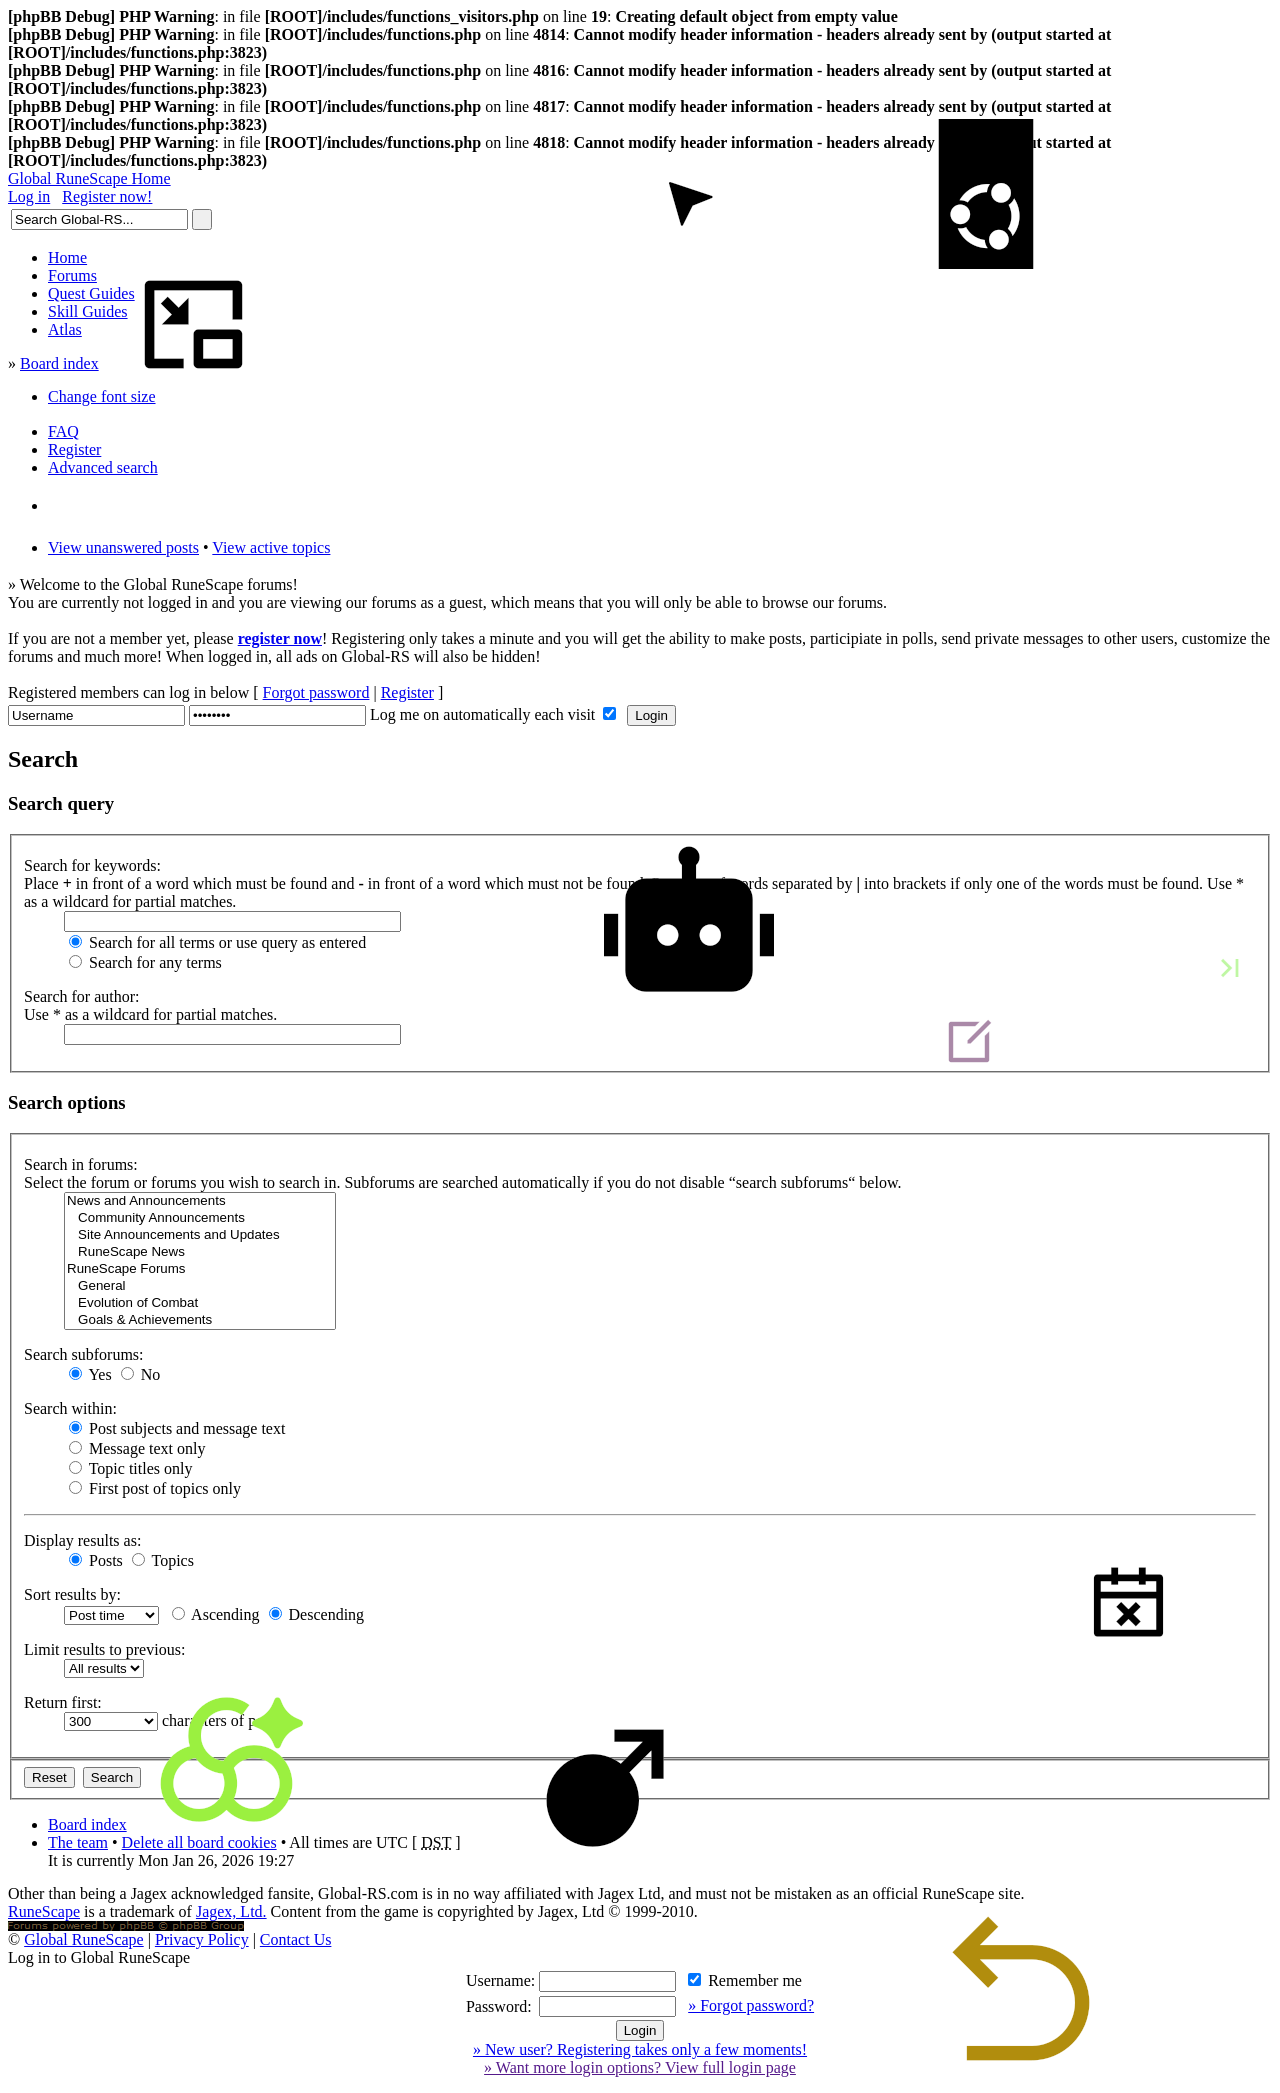  Describe the element at coordinates (1128, 1605) in the screenshot. I see `cancel or delete a scheduled event` at that location.